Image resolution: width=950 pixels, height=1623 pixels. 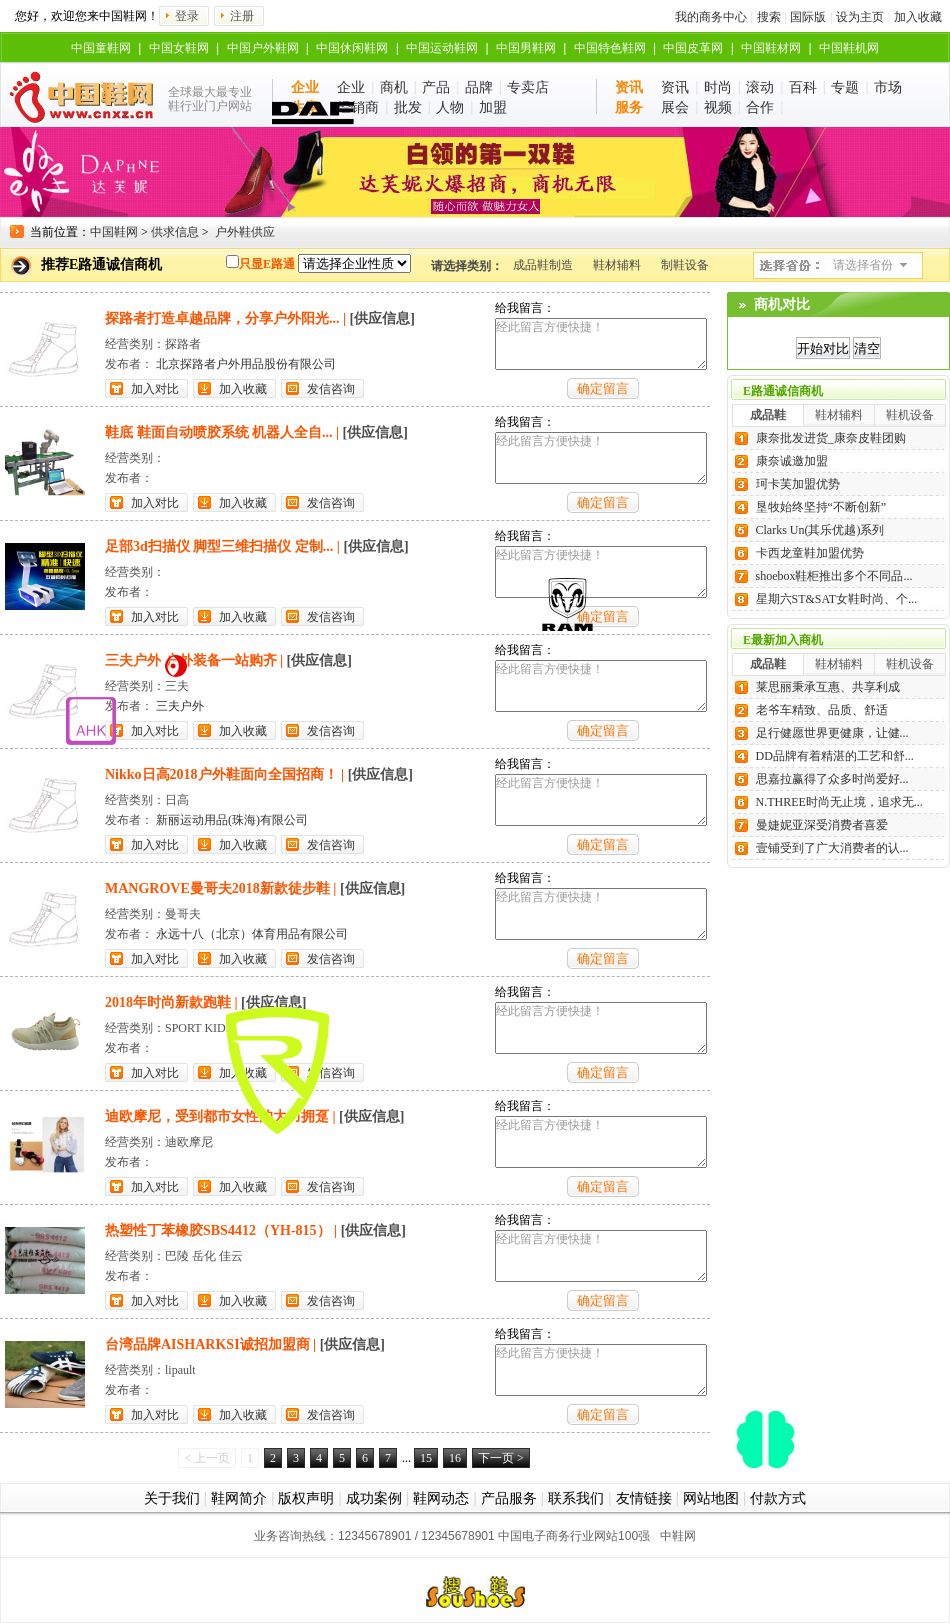 I want to click on RAM trucks brand logo, so click(x=567, y=604).